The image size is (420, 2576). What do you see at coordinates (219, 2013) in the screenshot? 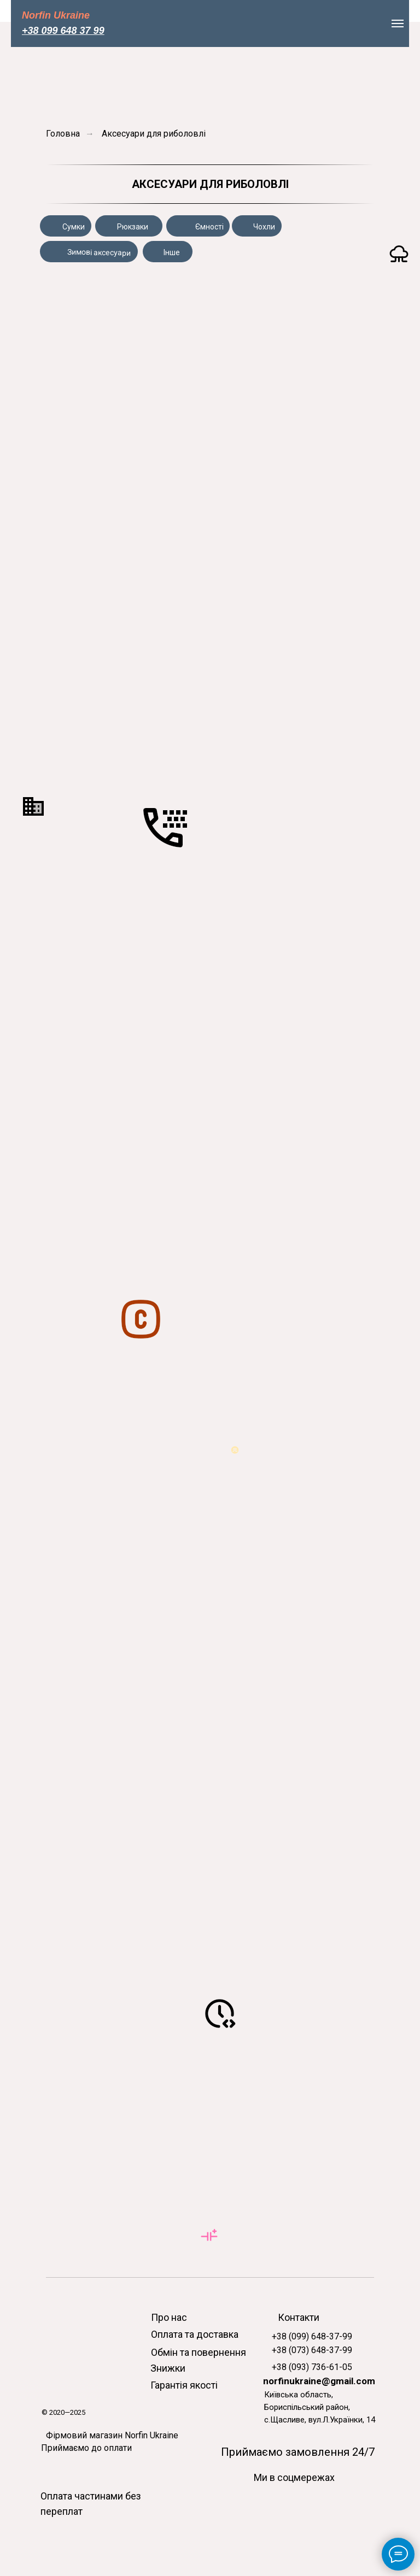
I see `view or edit scheduled code execution` at bounding box center [219, 2013].